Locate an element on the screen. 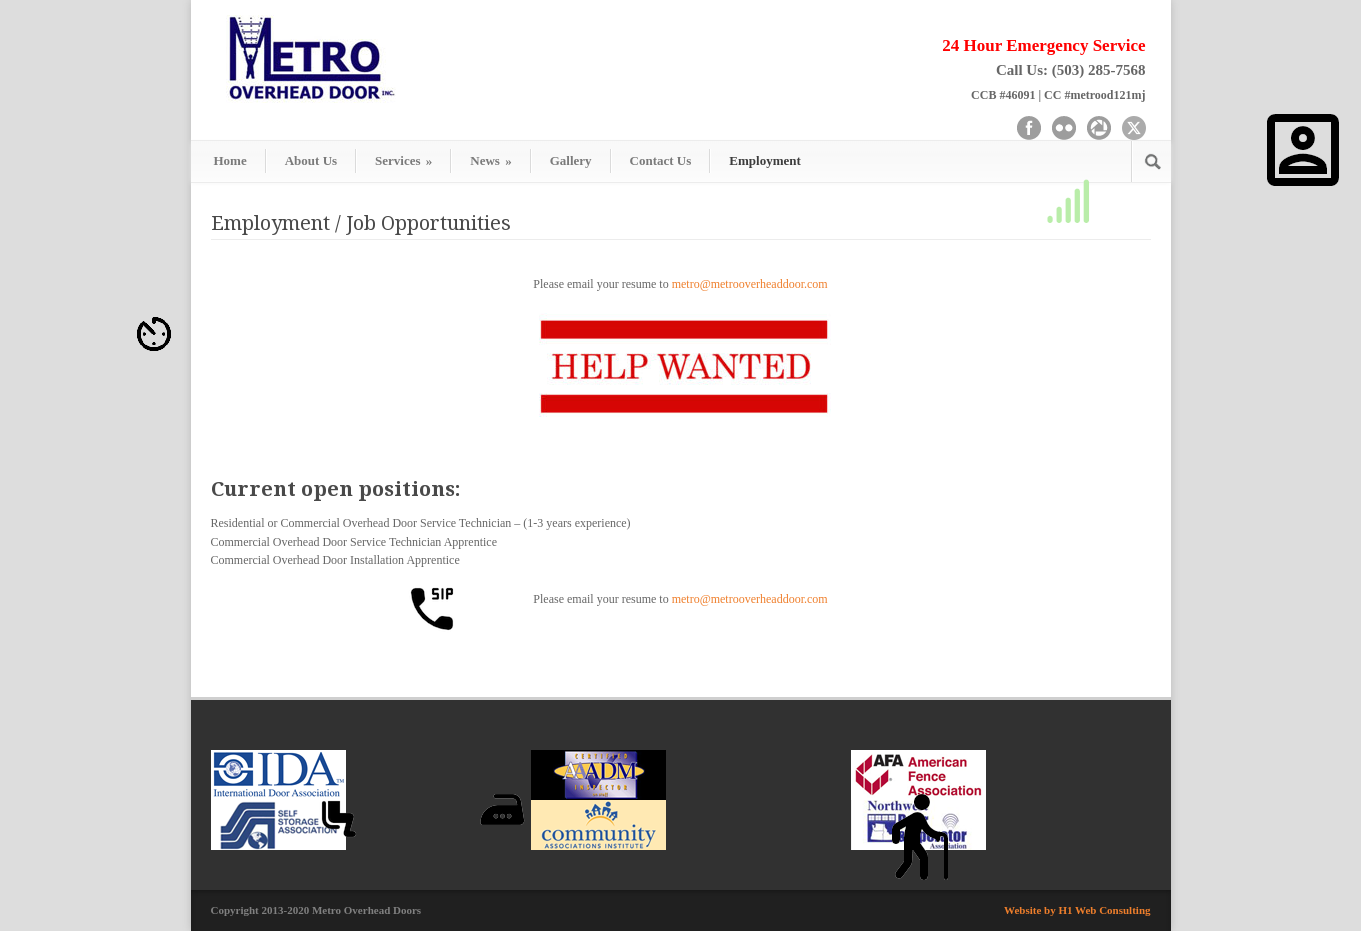  accessibility options for elderly users is located at coordinates (916, 836).